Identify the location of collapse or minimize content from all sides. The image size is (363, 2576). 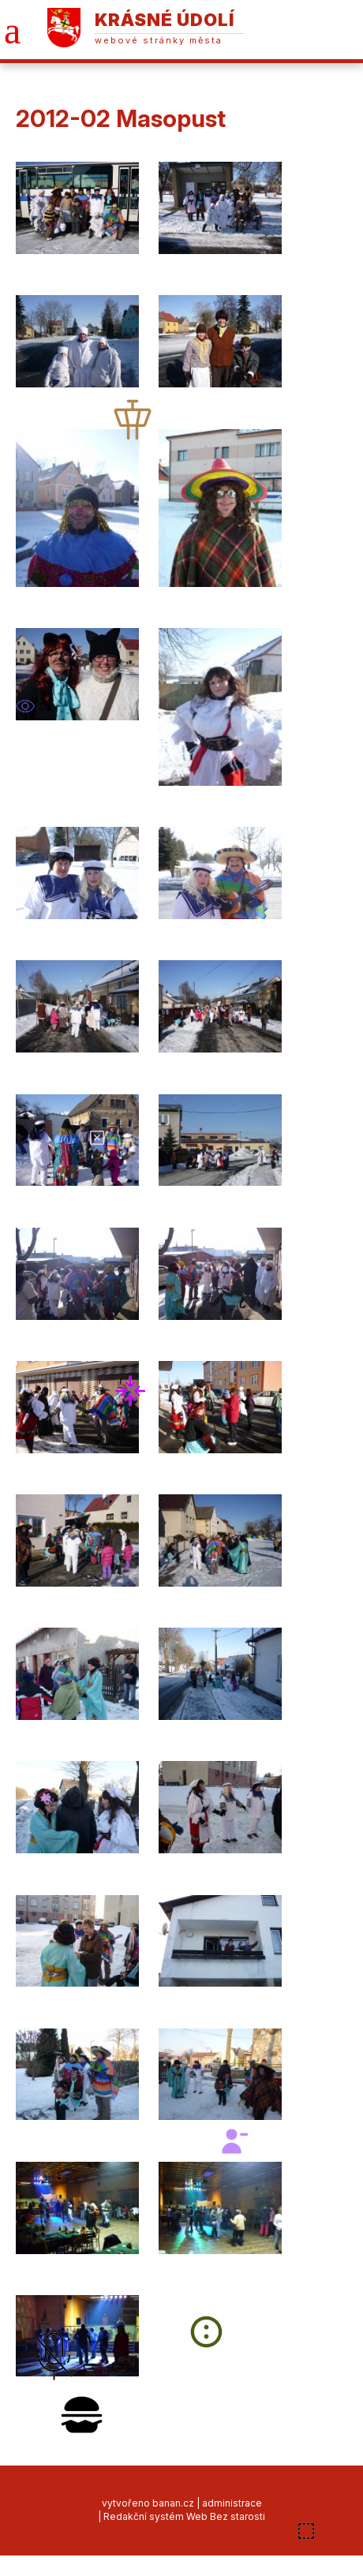
(130, 1391).